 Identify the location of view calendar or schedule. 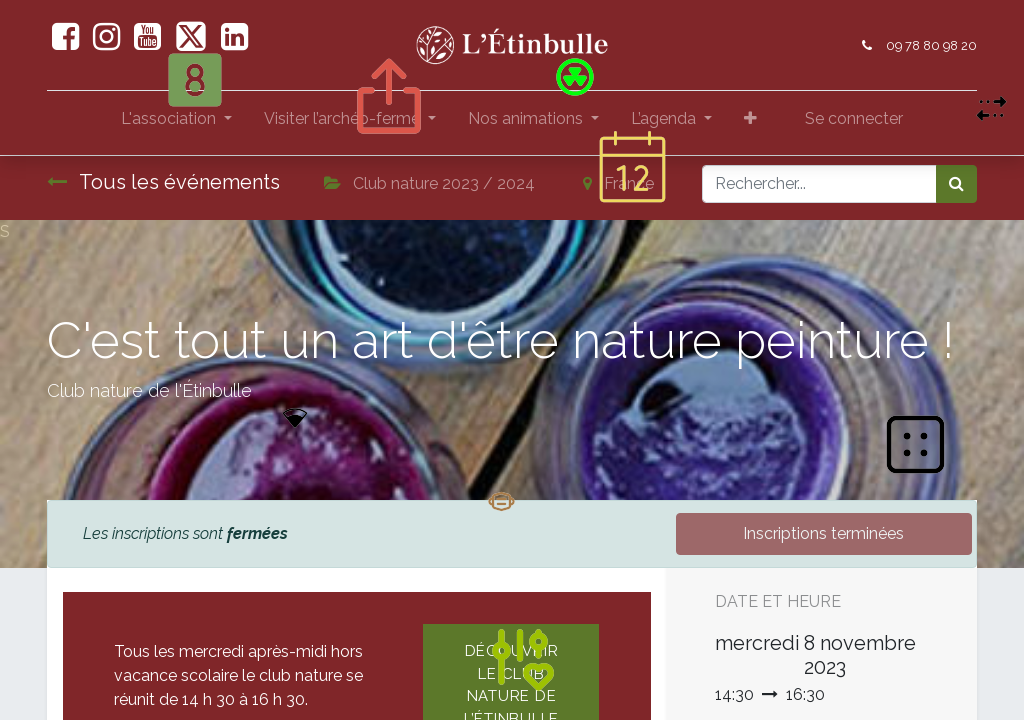
(632, 169).